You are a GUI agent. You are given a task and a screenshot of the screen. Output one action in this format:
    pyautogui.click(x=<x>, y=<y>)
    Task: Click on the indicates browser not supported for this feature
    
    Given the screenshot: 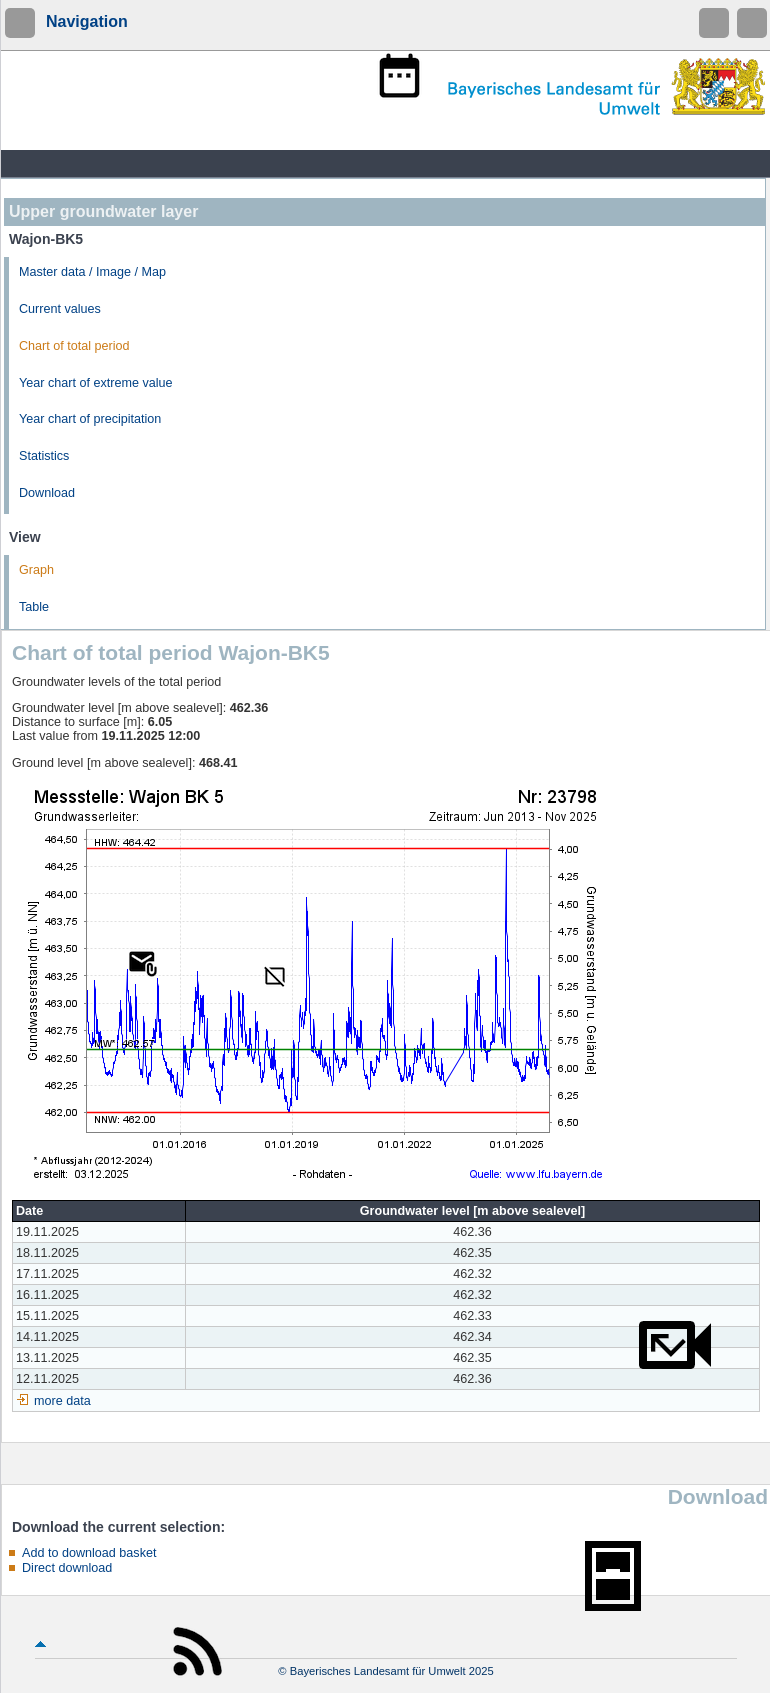 What is the action you would take?
    pyautogui.click(x=275, y=976)
    